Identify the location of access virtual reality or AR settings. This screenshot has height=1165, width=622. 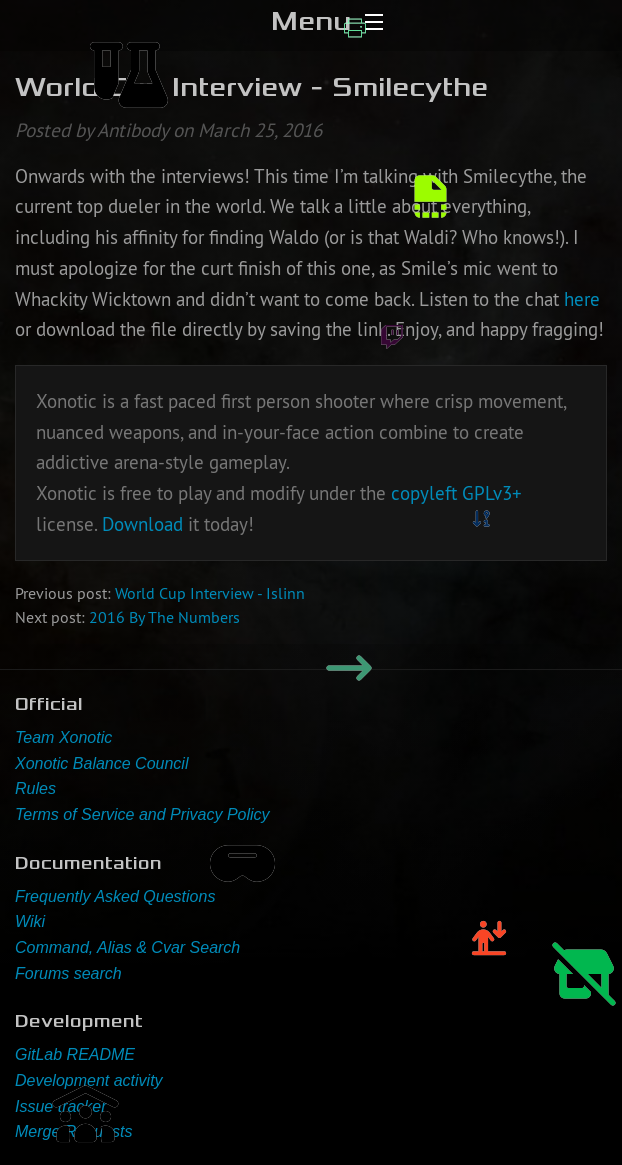
(242, 863).